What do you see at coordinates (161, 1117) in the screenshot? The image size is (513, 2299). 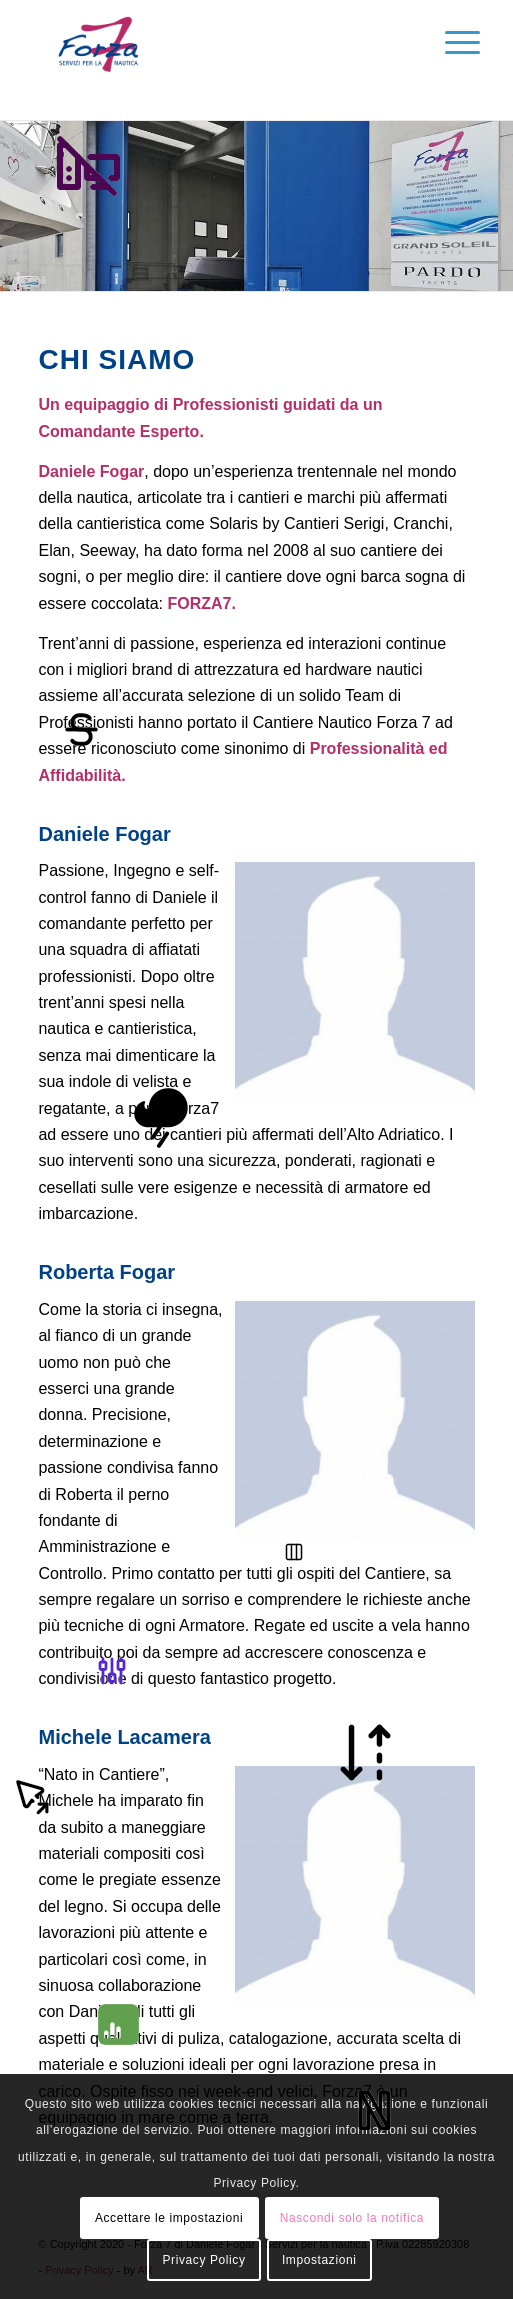 I see `indicates rainy weather conditions` at bounding box center [161, 1117].